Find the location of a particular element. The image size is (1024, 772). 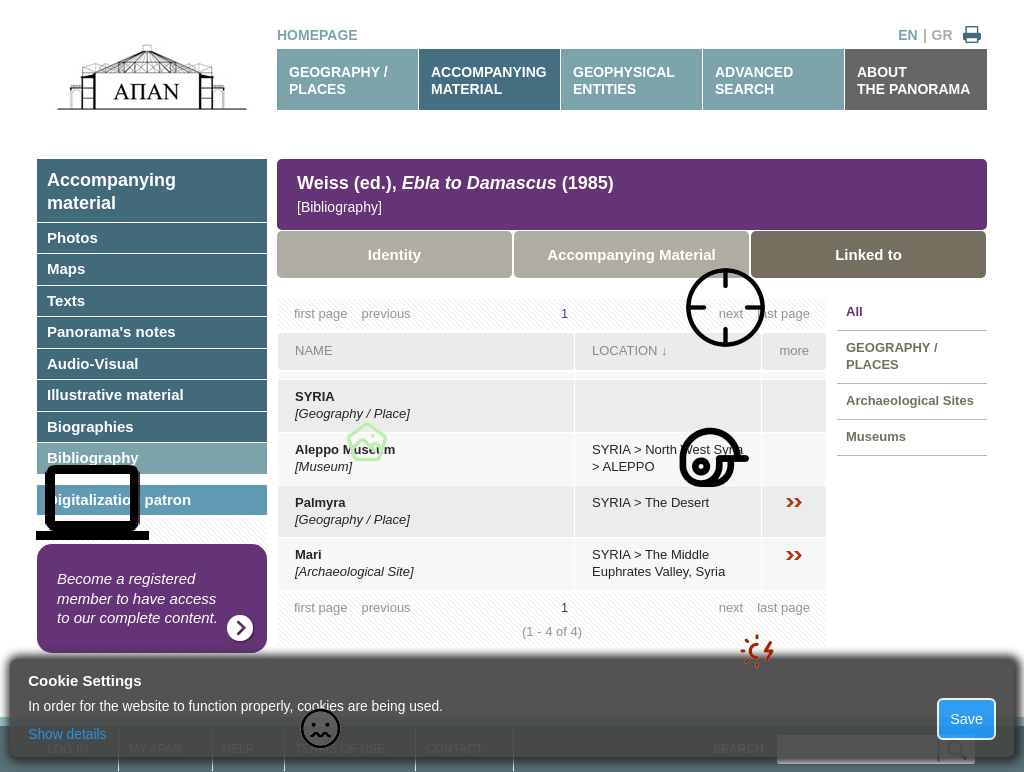

solar power or solar energy settings is located at coordinates (757, 651).